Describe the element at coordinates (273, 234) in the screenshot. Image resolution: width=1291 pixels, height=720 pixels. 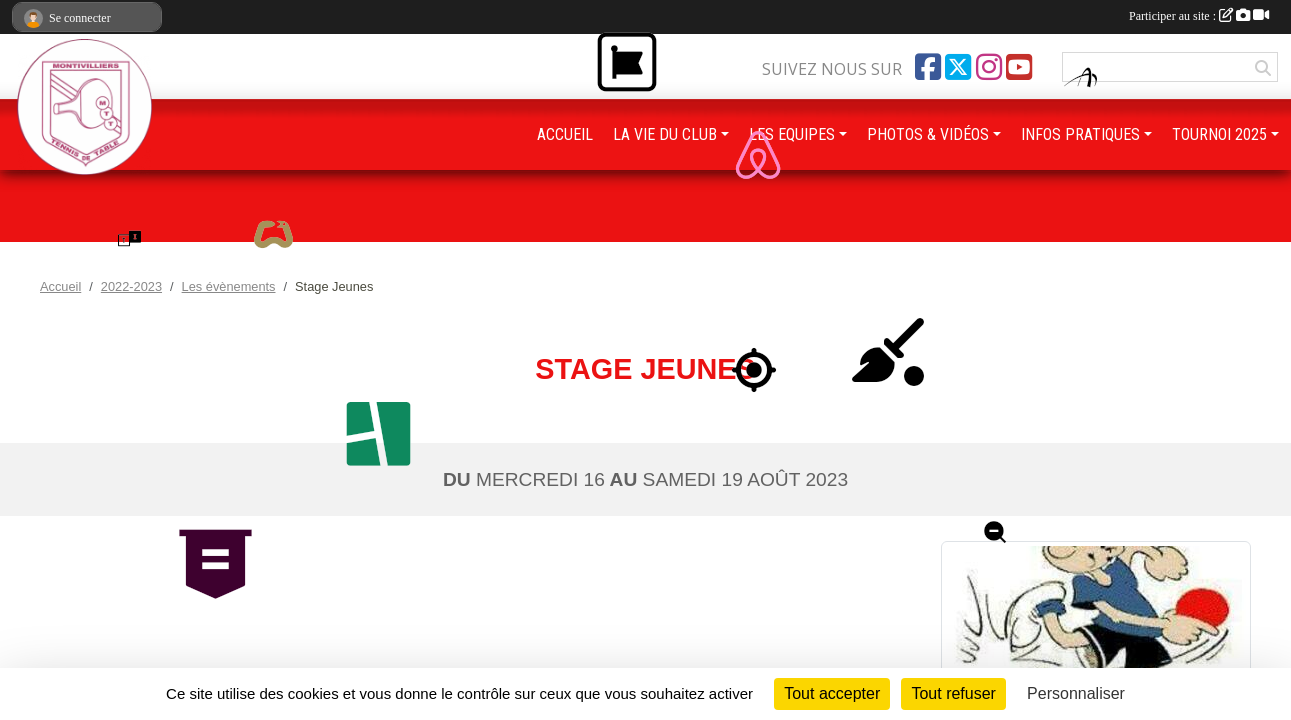
I see `visit wiki.gg website` at that location.